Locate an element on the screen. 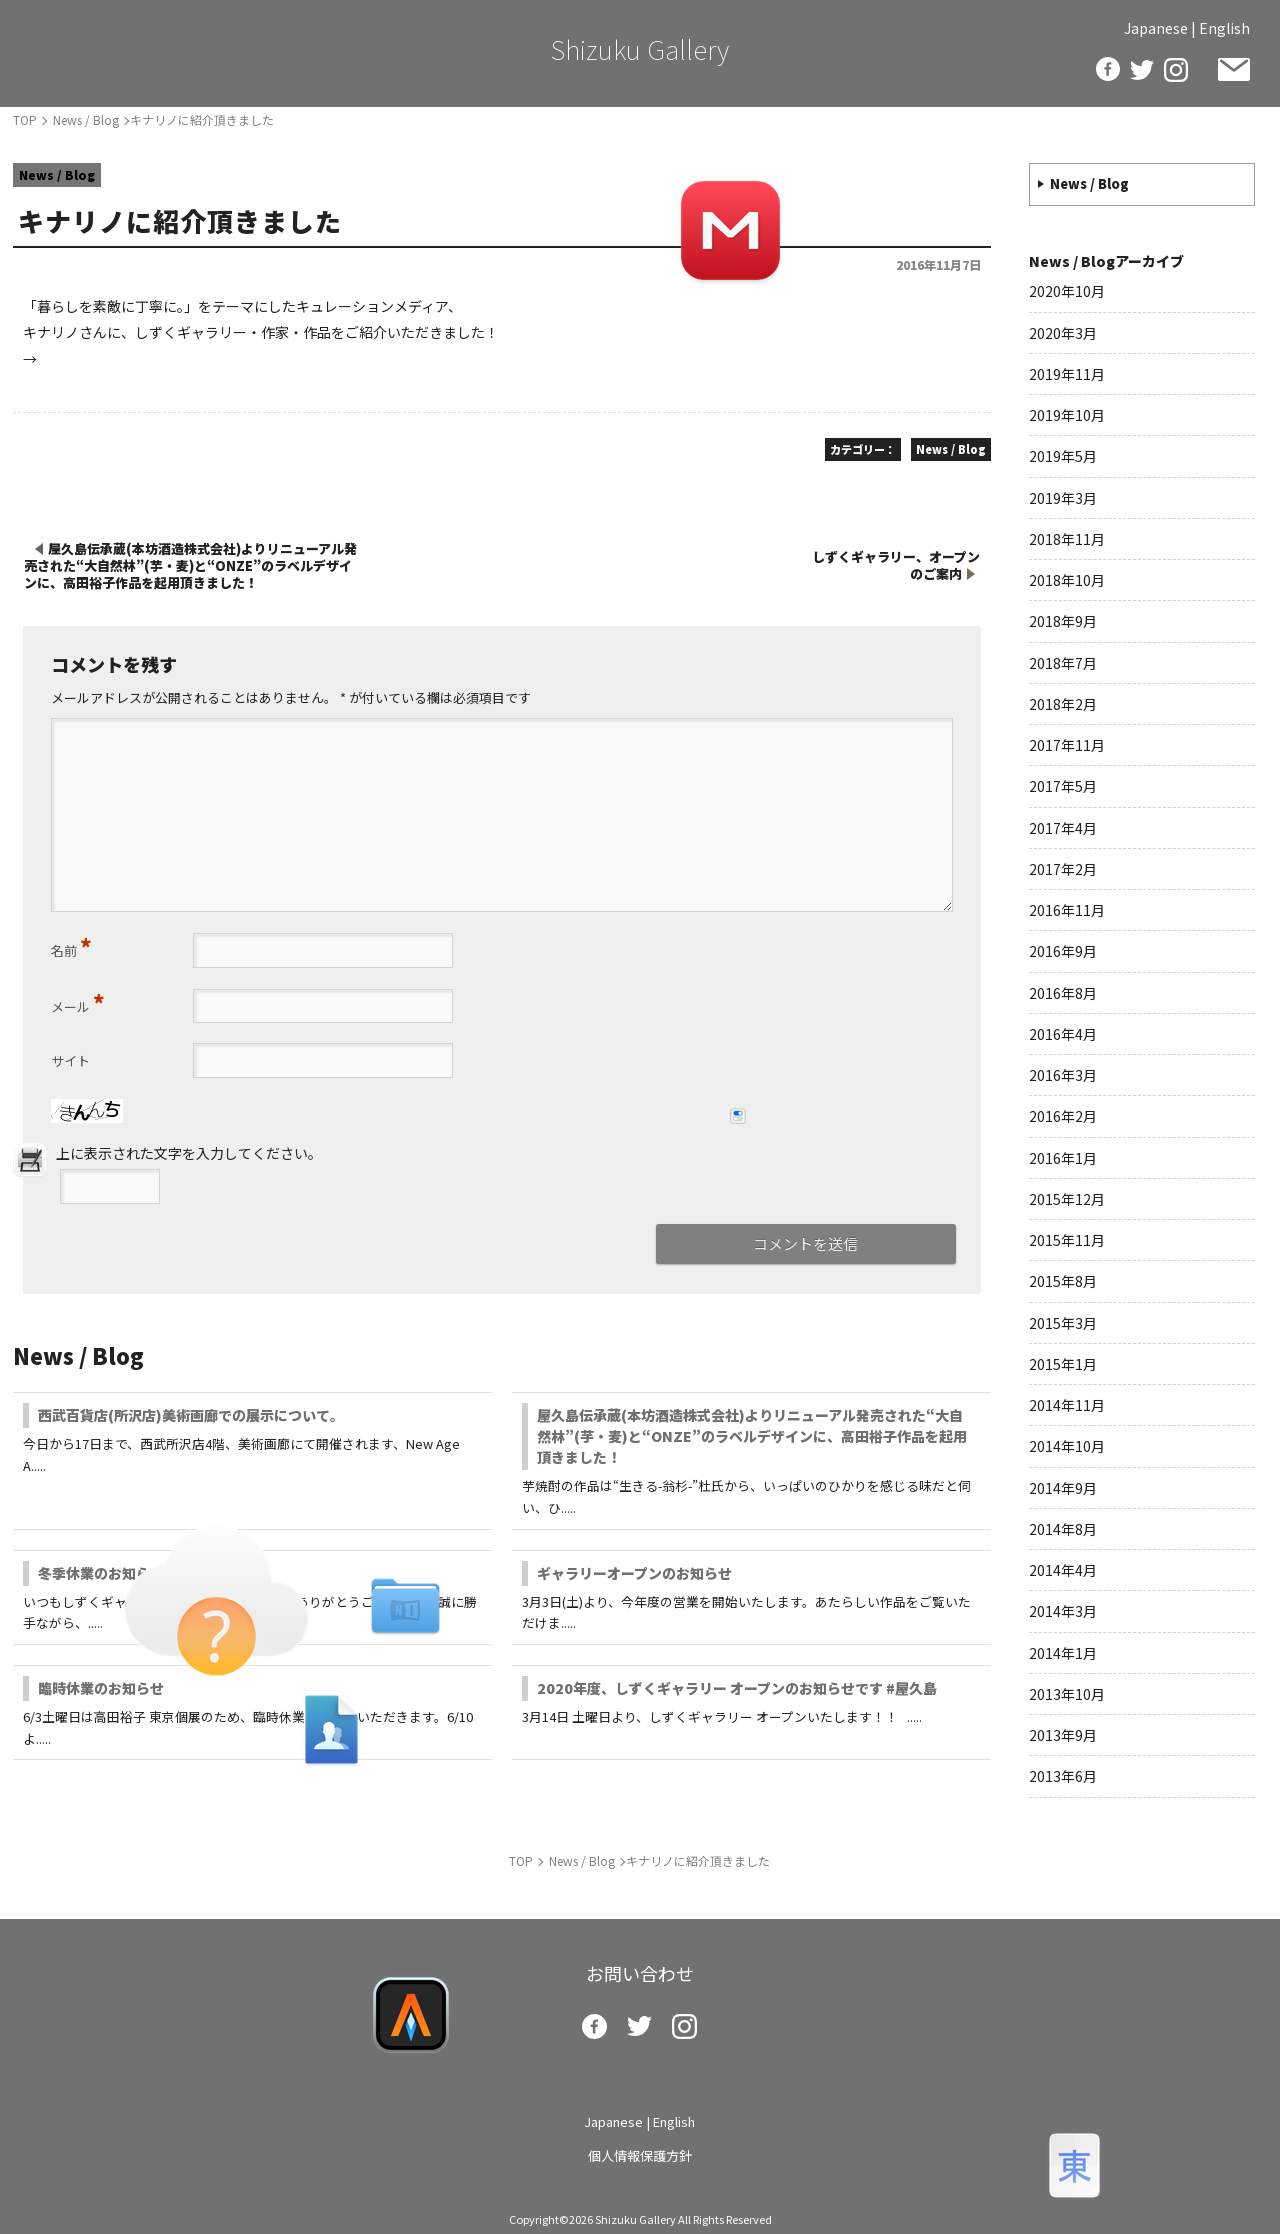  launch alacritty terminal emulator is located at coordinates (411, 2015).